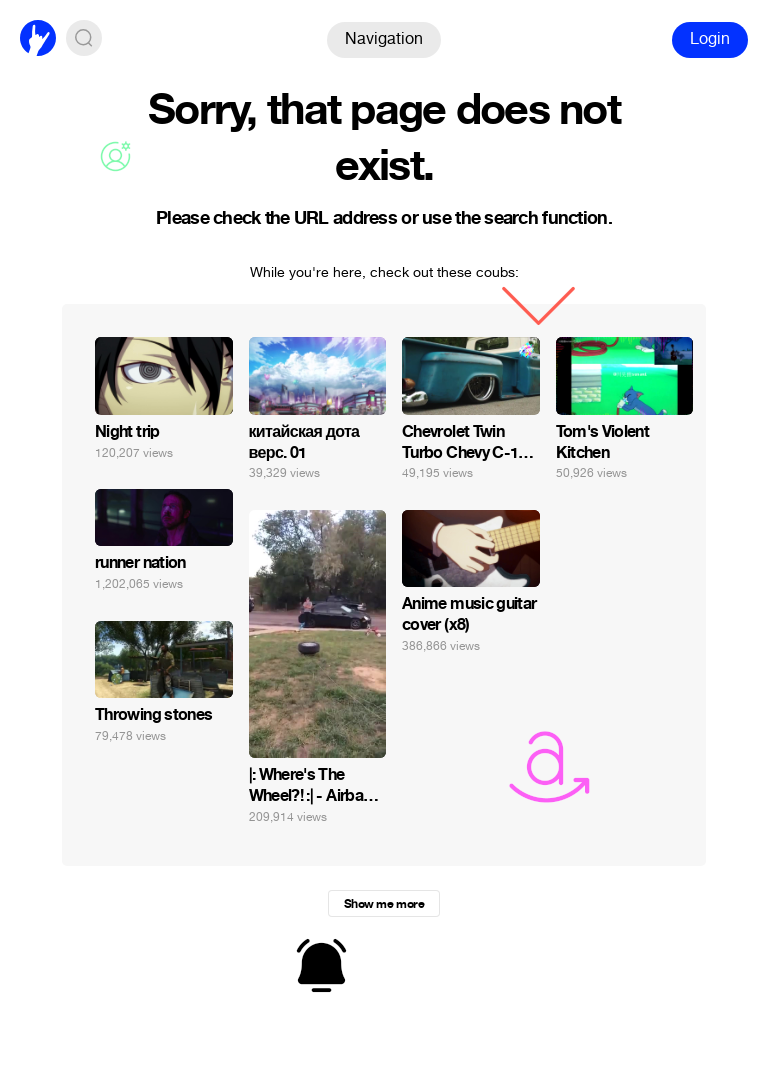 The width and height of the screenshot is (768, 1081). What do you see at coordinates (115, 156) in the screenshot?
I see `access user profile settings` at bounding box center [115, 156].